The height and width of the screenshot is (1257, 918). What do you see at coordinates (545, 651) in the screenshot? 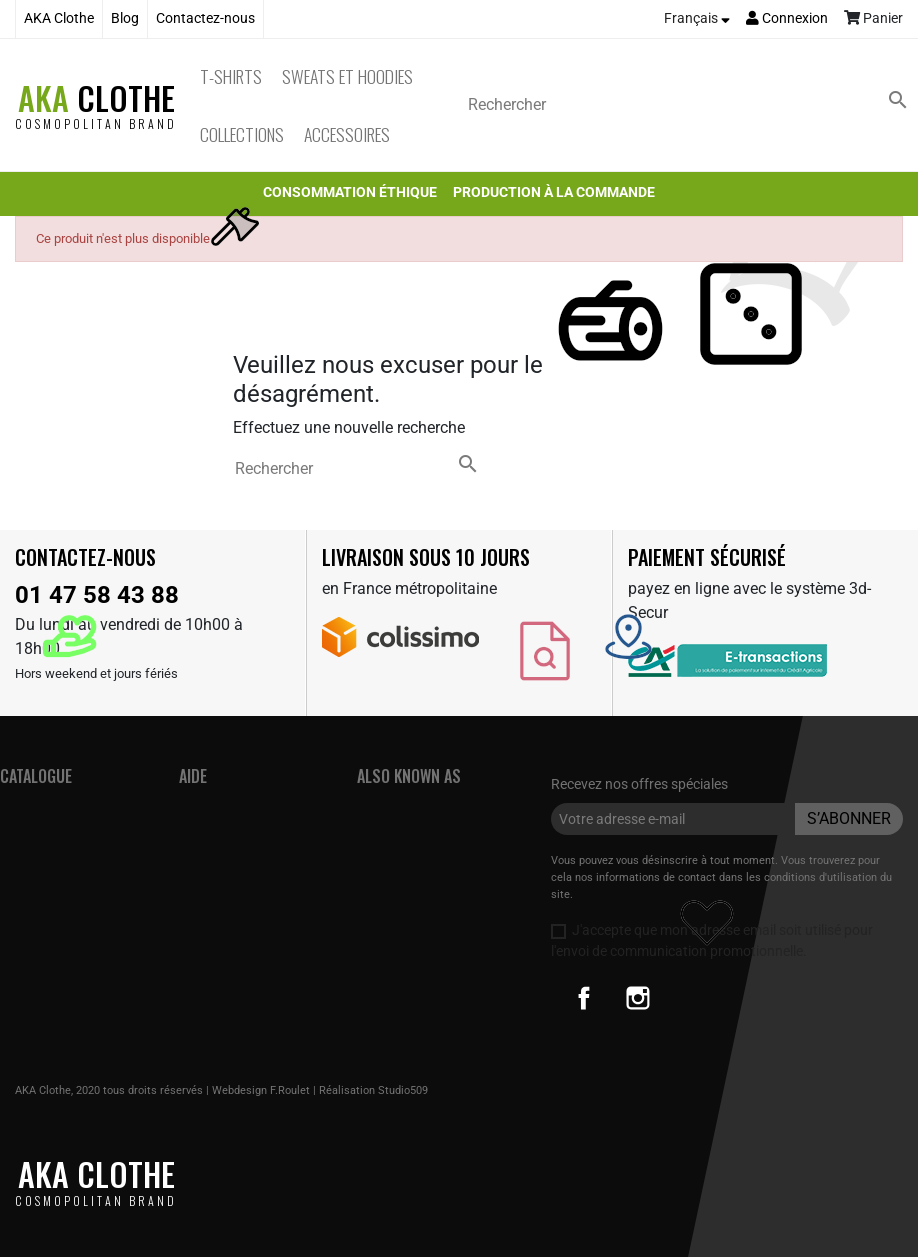
I see `search within a document` at bounding box center [545, 651].